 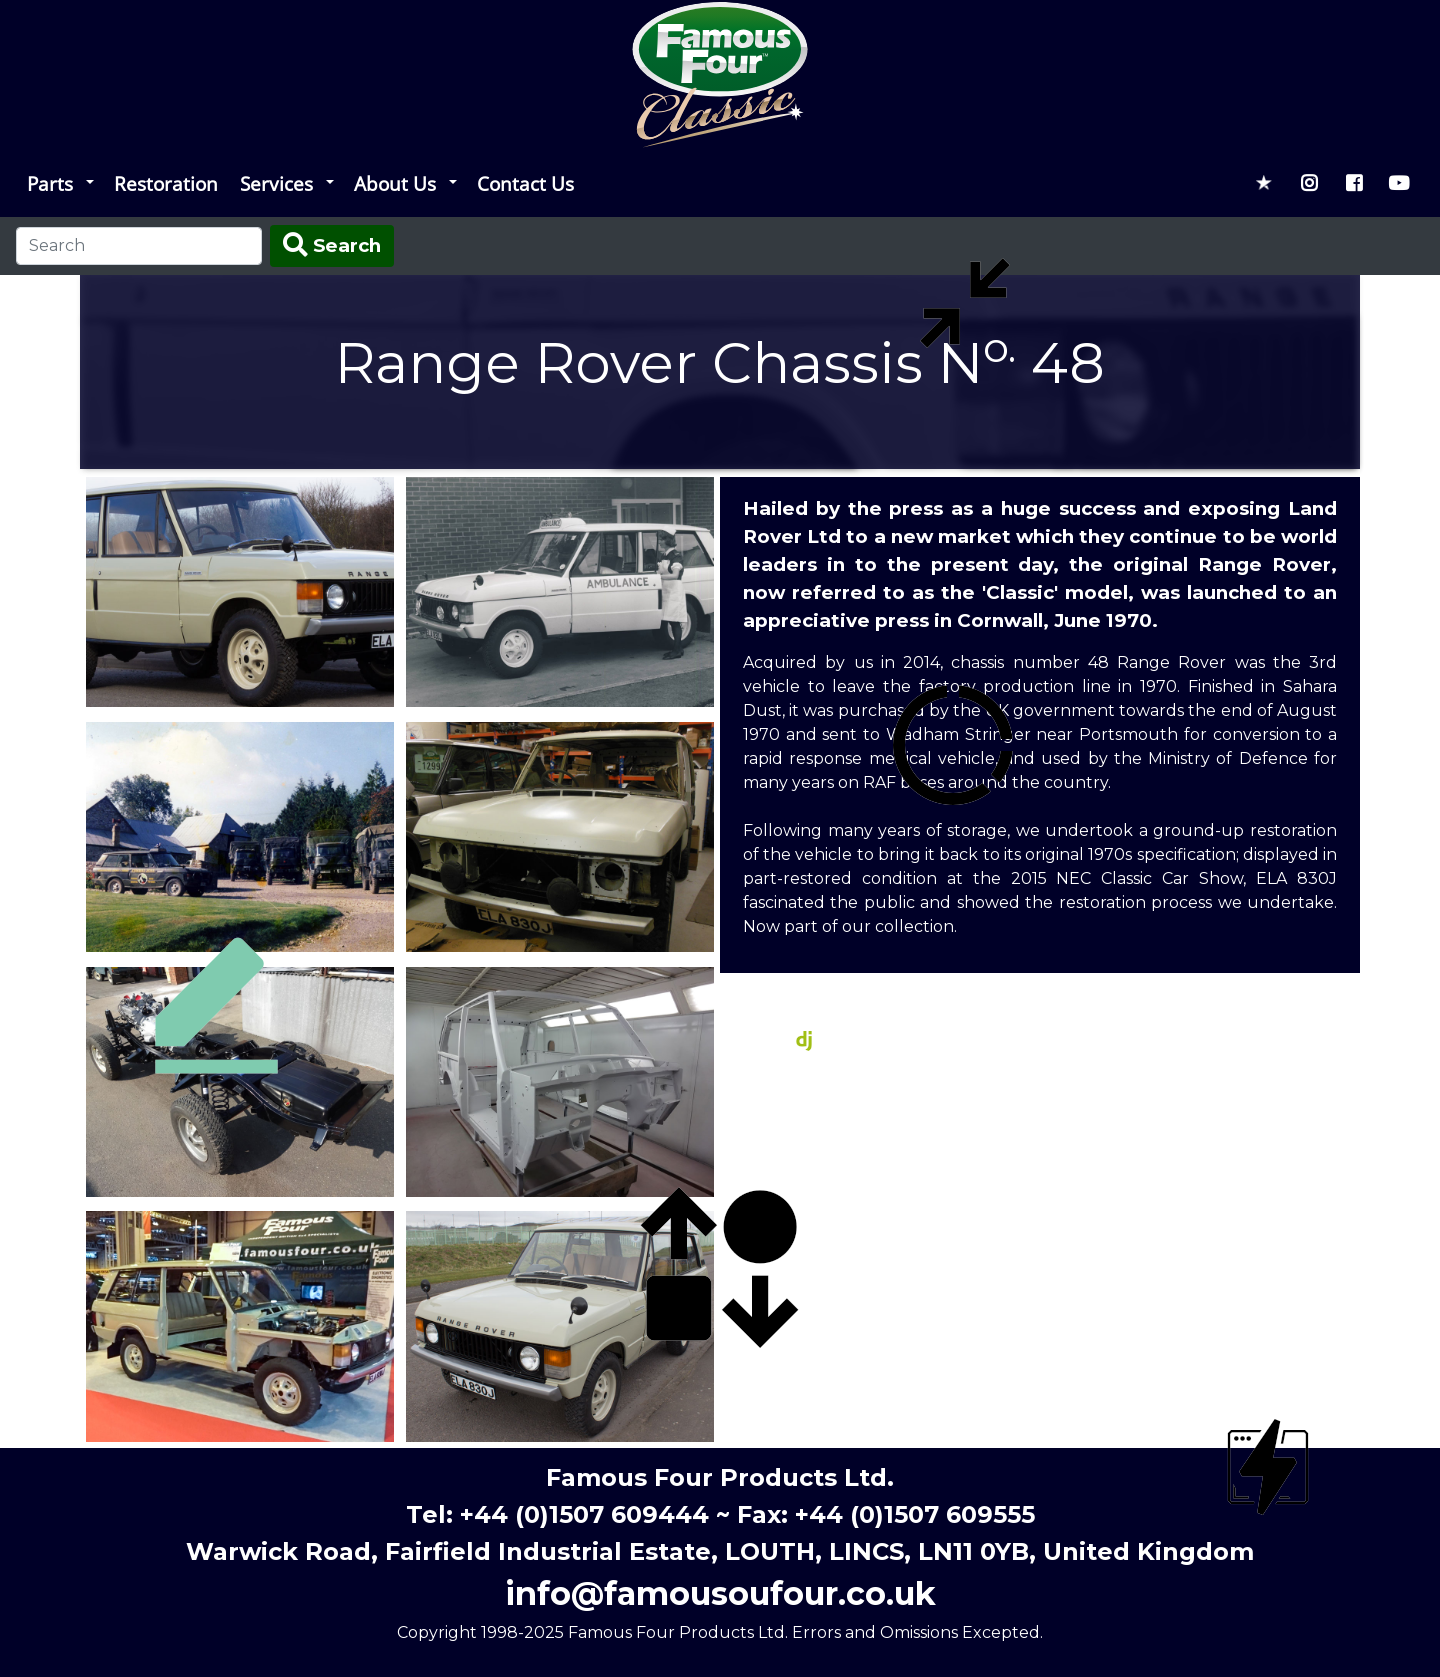 I want to click on swap or exchange items, so click(x=719, y=1267).